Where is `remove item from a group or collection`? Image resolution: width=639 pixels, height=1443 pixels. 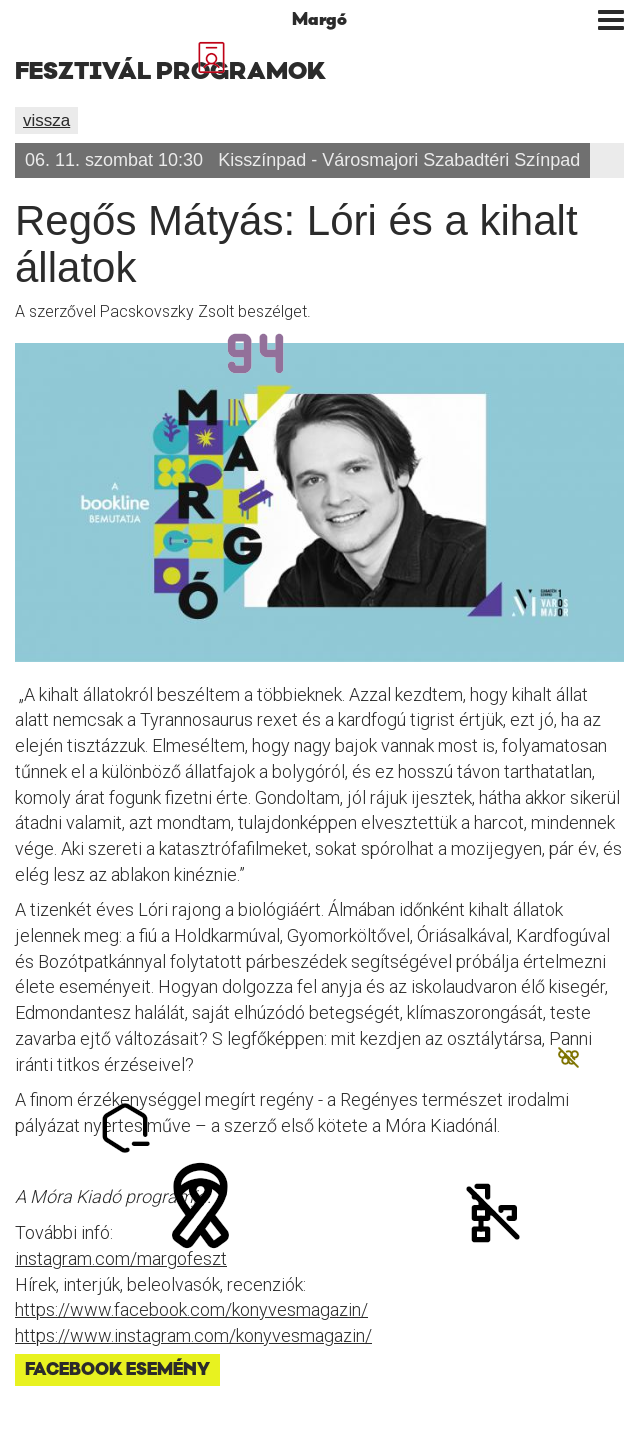 remove item from a group or collection is located at coordinates (125, 1128).